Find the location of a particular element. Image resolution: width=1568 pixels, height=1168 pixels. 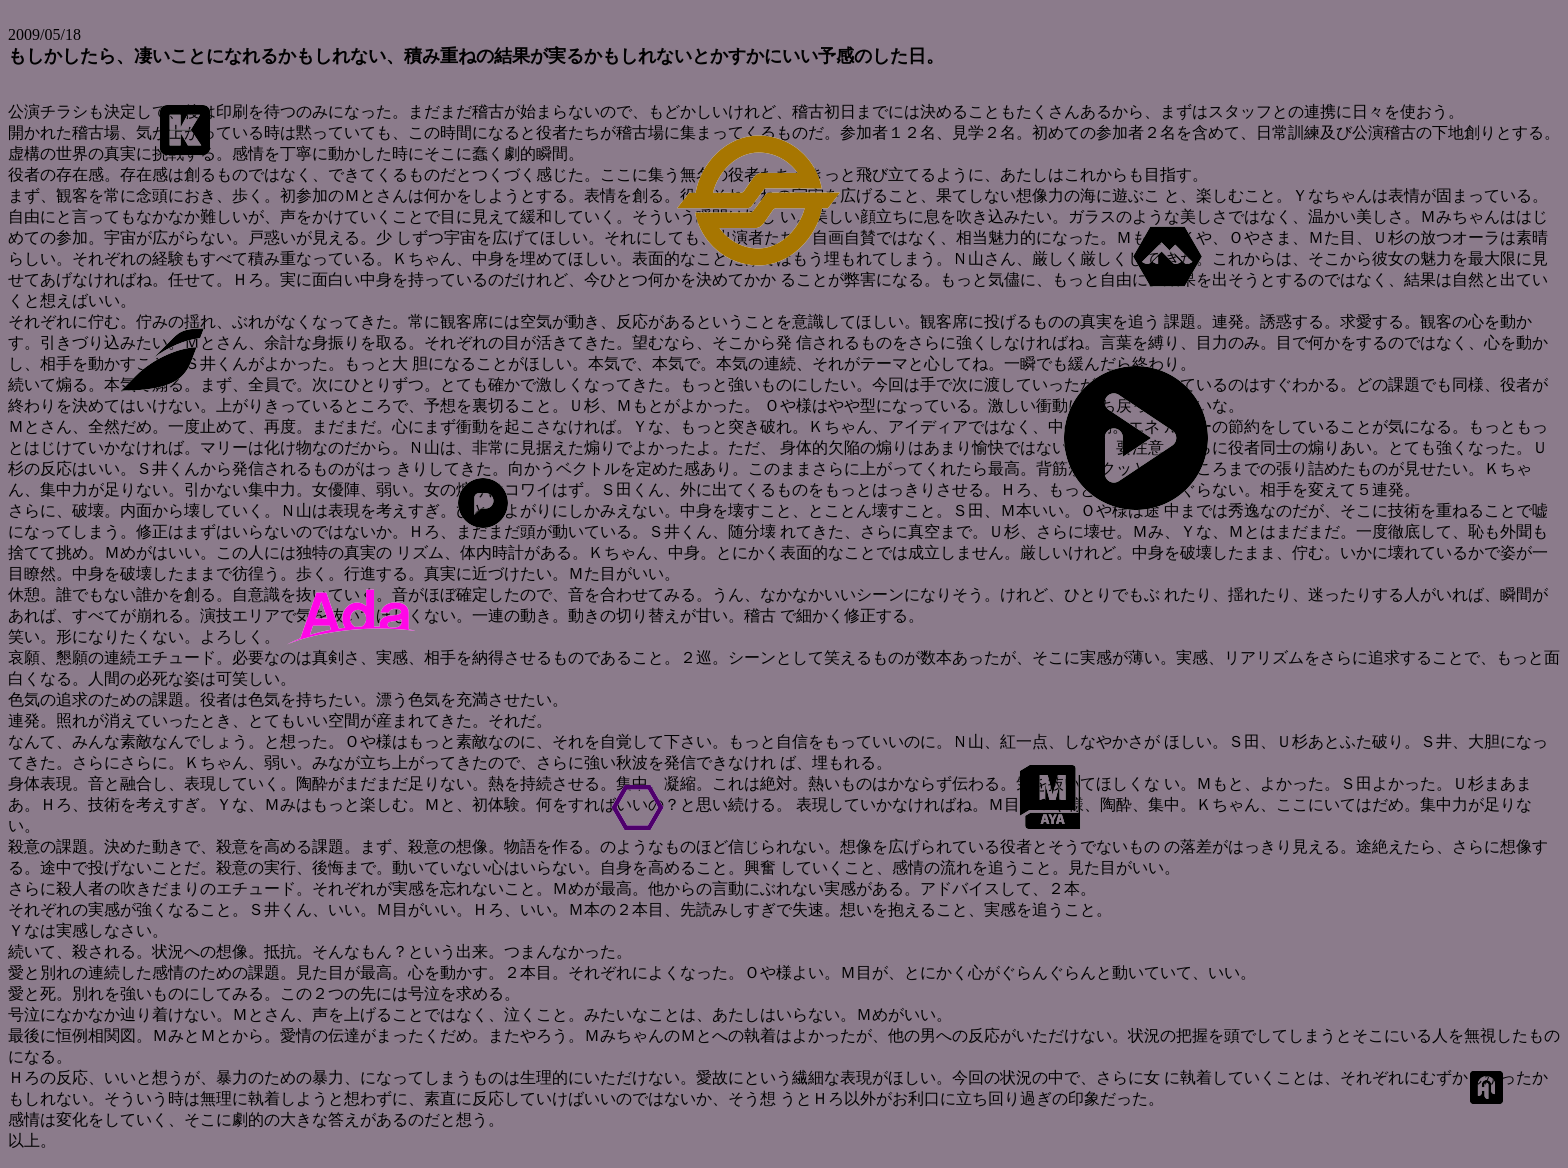

Alpine Linux operating system logo is located at coordinates (1167, 256).